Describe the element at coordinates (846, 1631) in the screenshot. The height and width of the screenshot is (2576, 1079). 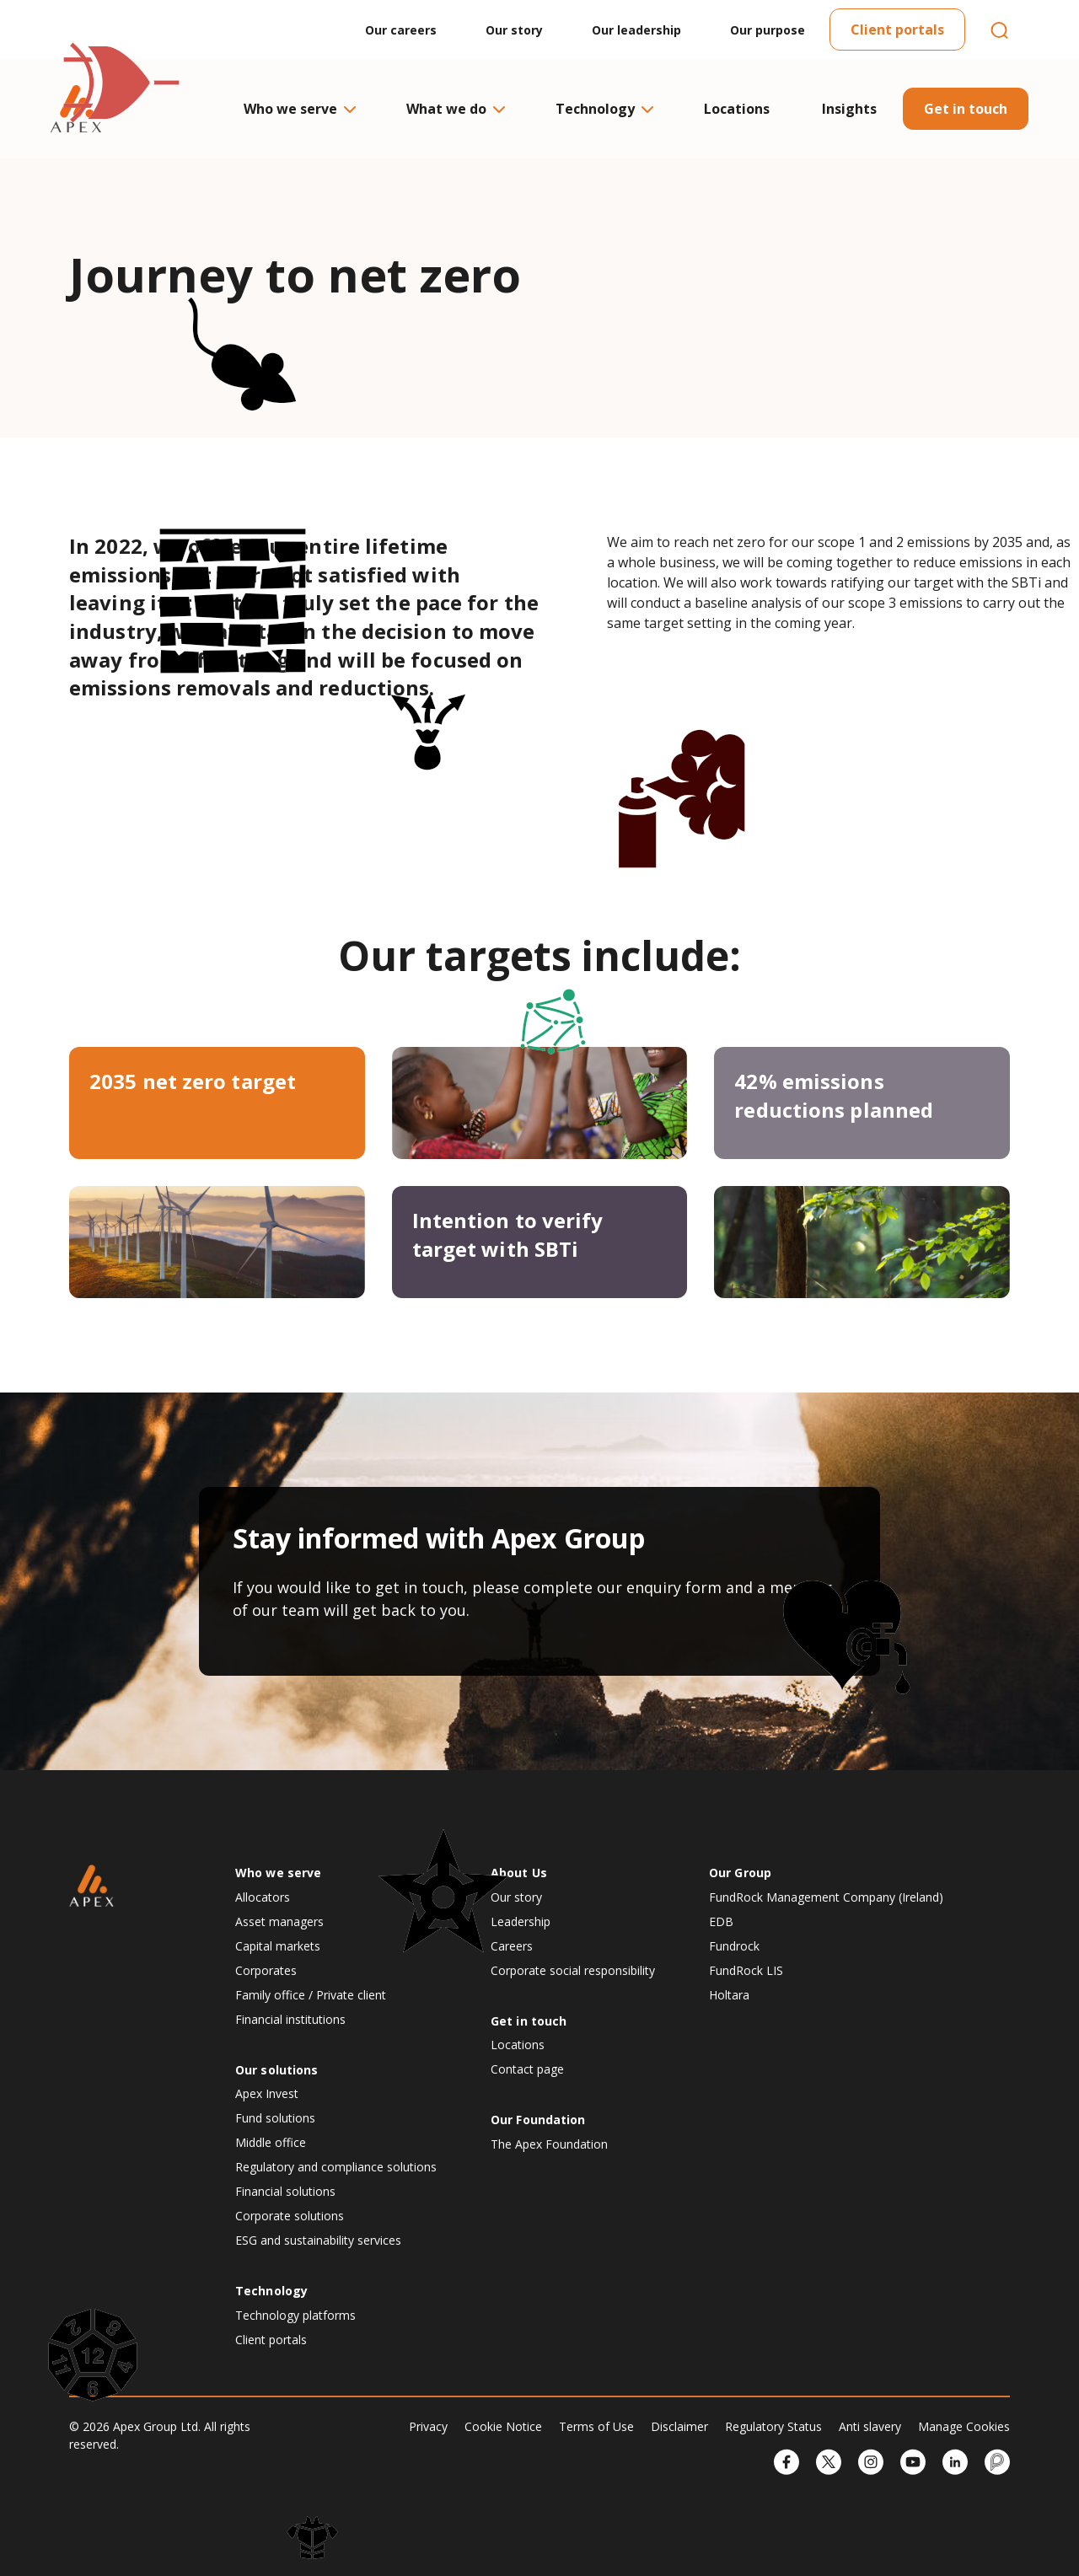
I see `tap into health or life resources` at that location.